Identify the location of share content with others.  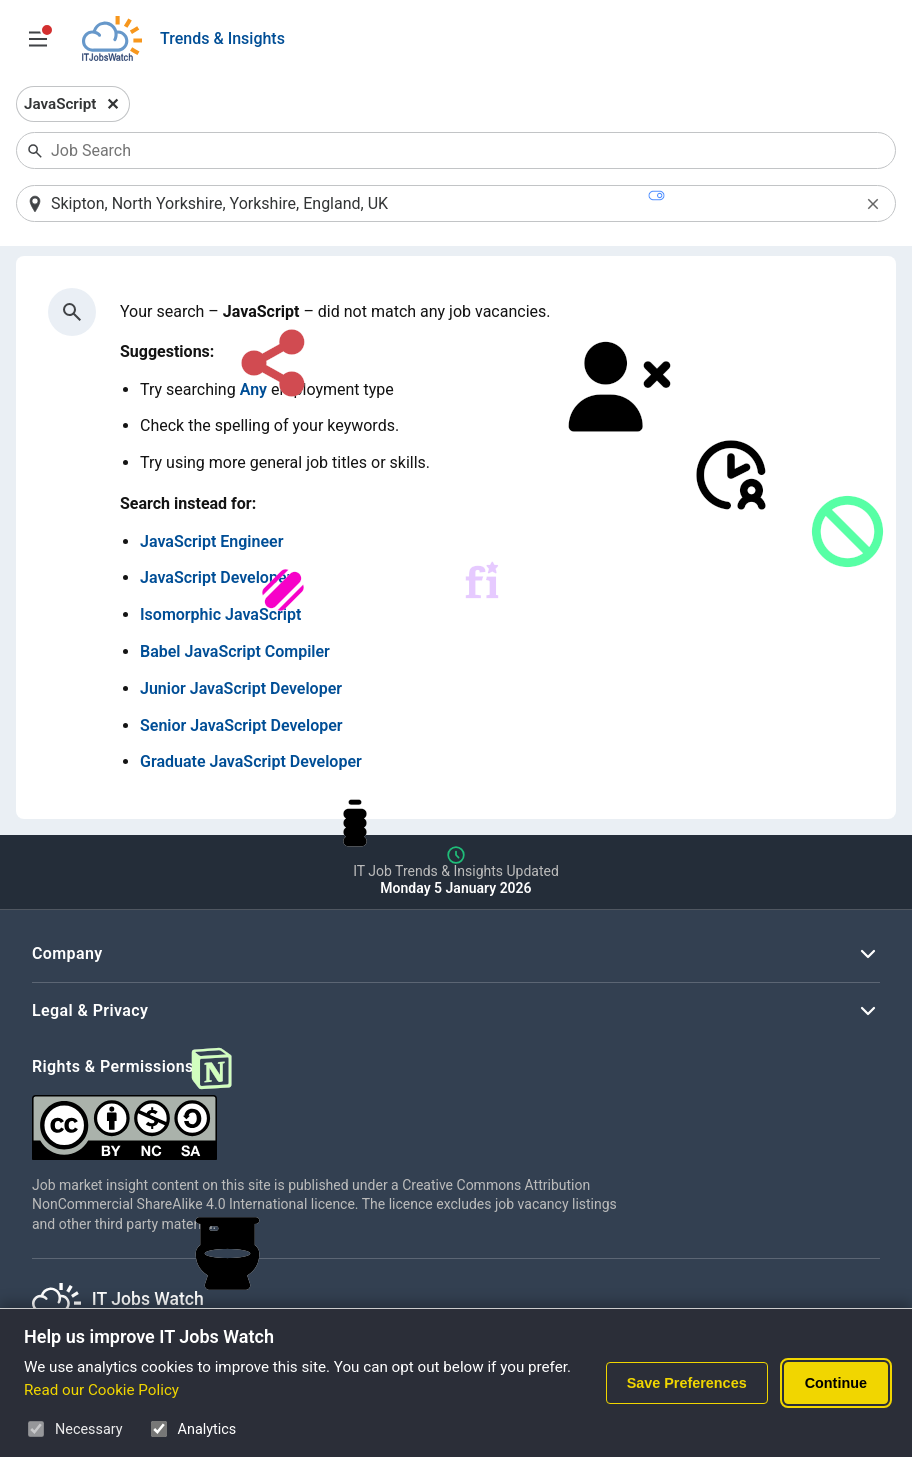
(275, 363).